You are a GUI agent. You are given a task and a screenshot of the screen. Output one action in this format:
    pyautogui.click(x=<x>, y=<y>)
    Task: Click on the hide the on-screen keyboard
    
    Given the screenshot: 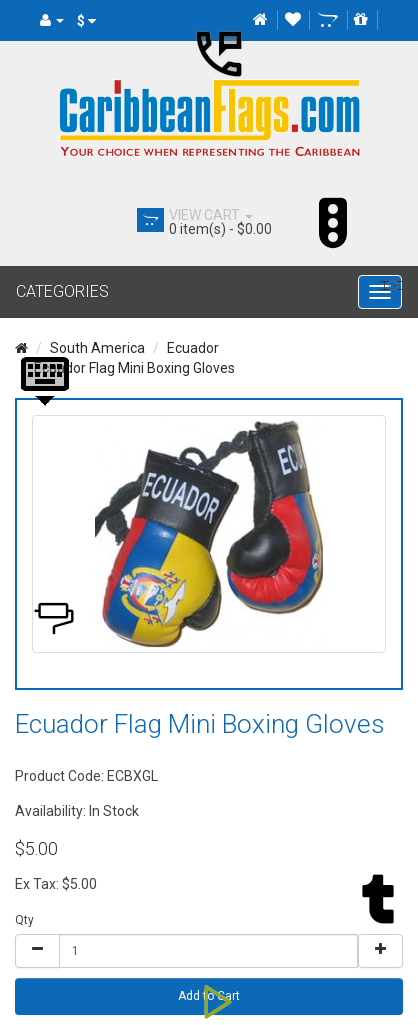 What is the action you would take?
    pyautogui.click(x=45, y=379)
    